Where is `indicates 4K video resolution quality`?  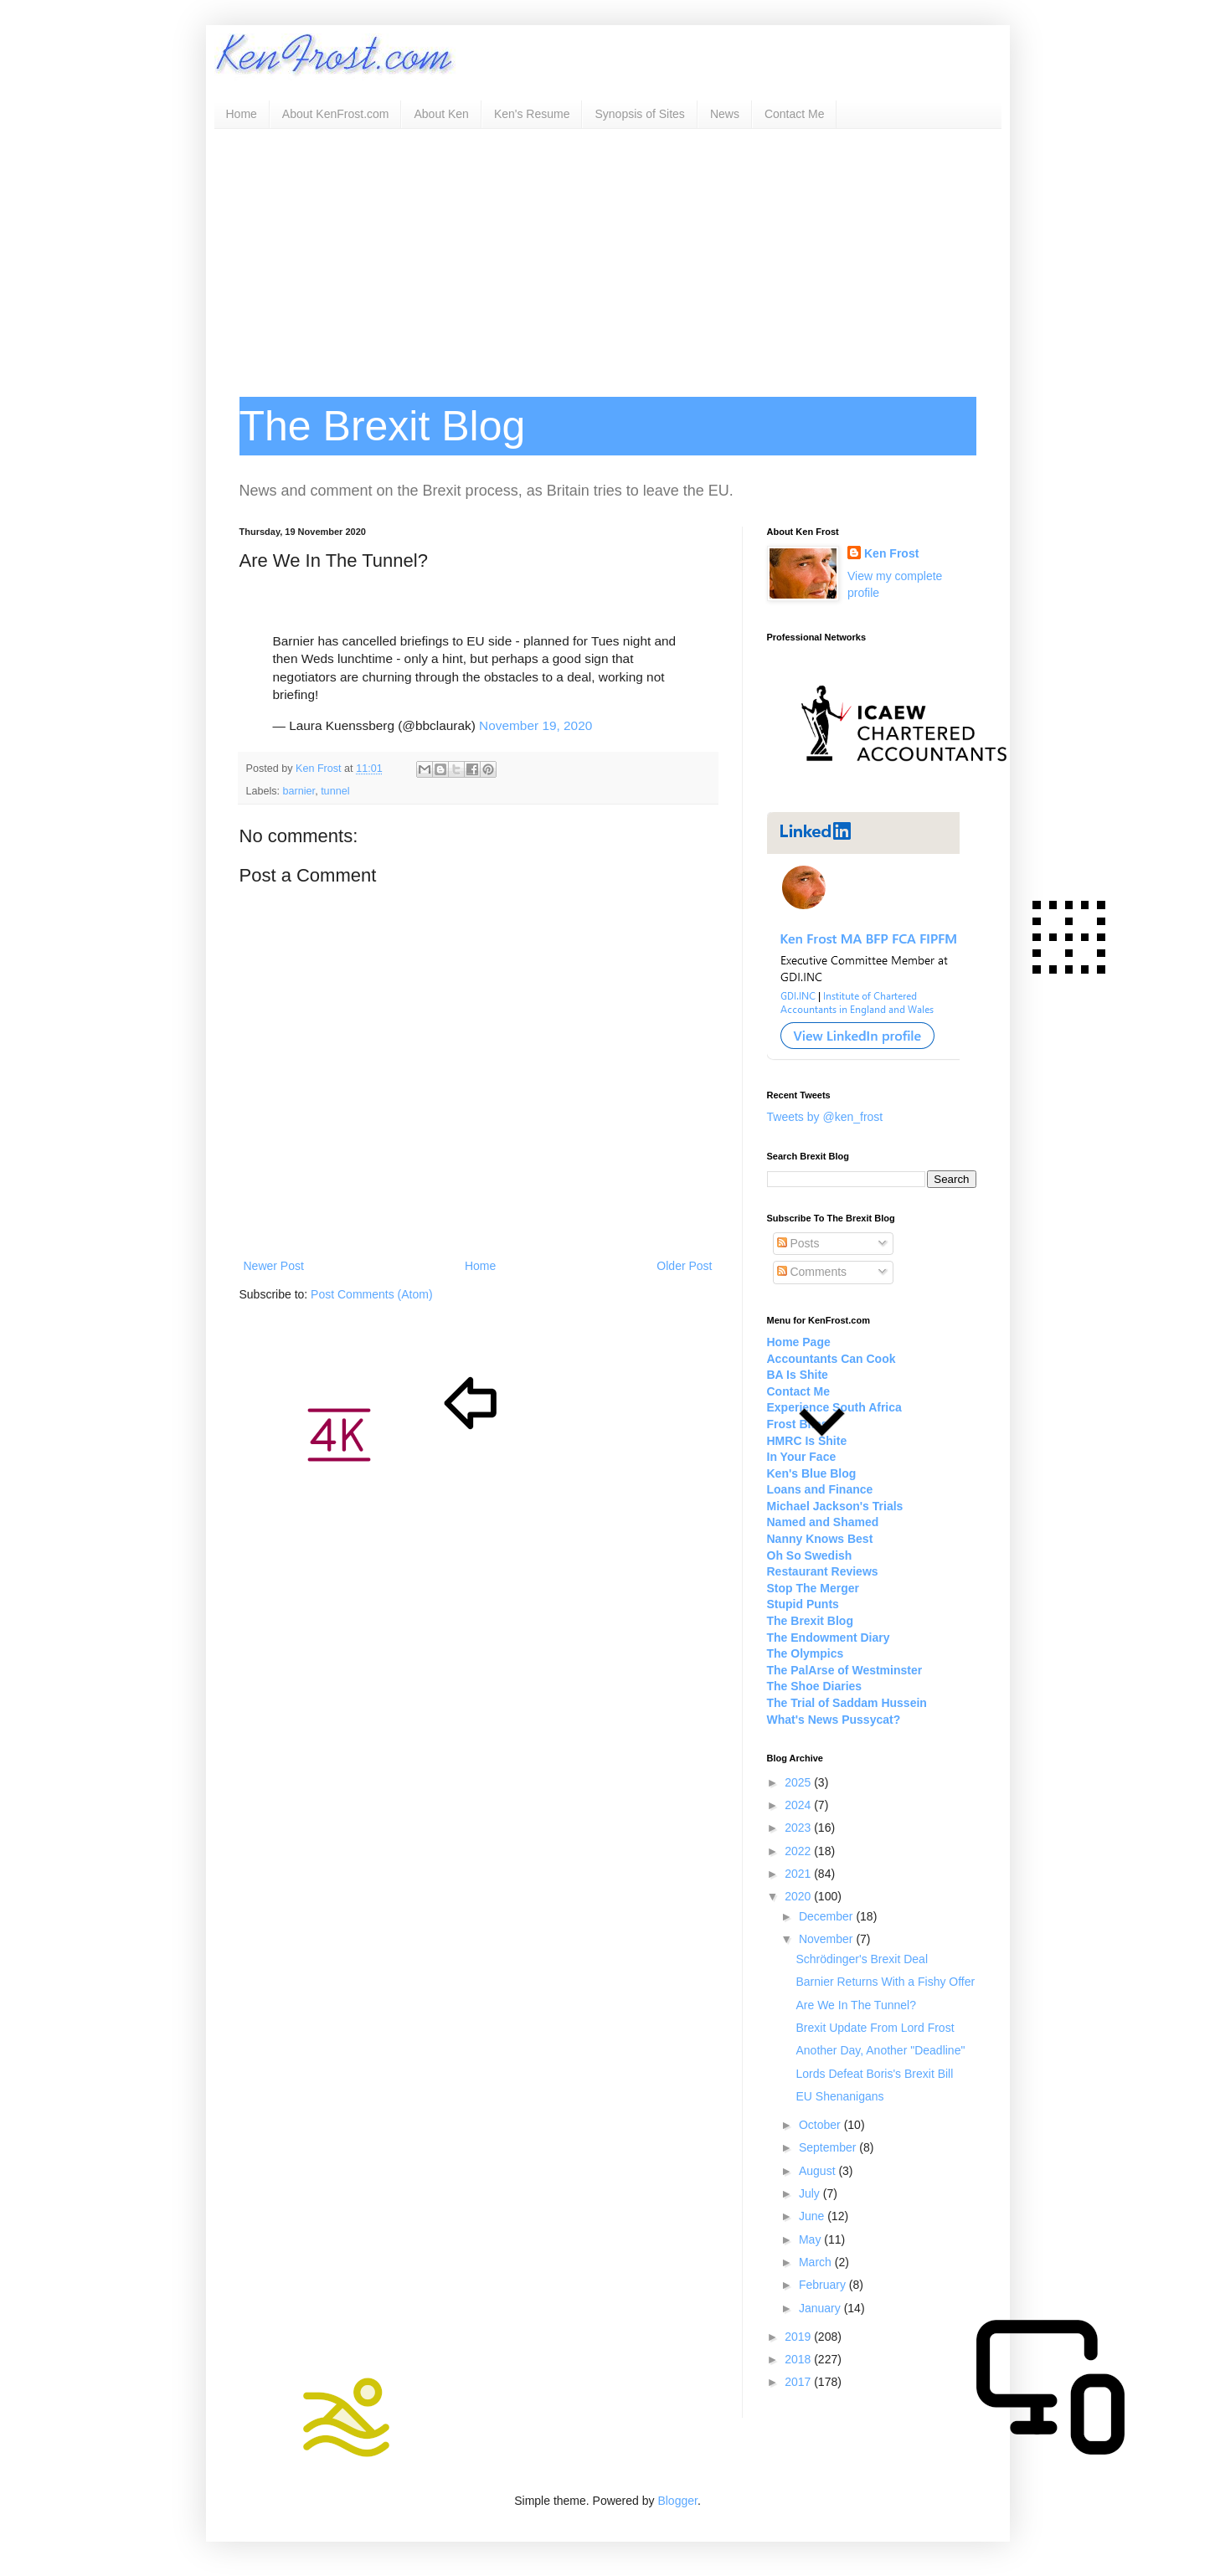
indicates 4K video resolution quality is located at coordinates (339, 1435).